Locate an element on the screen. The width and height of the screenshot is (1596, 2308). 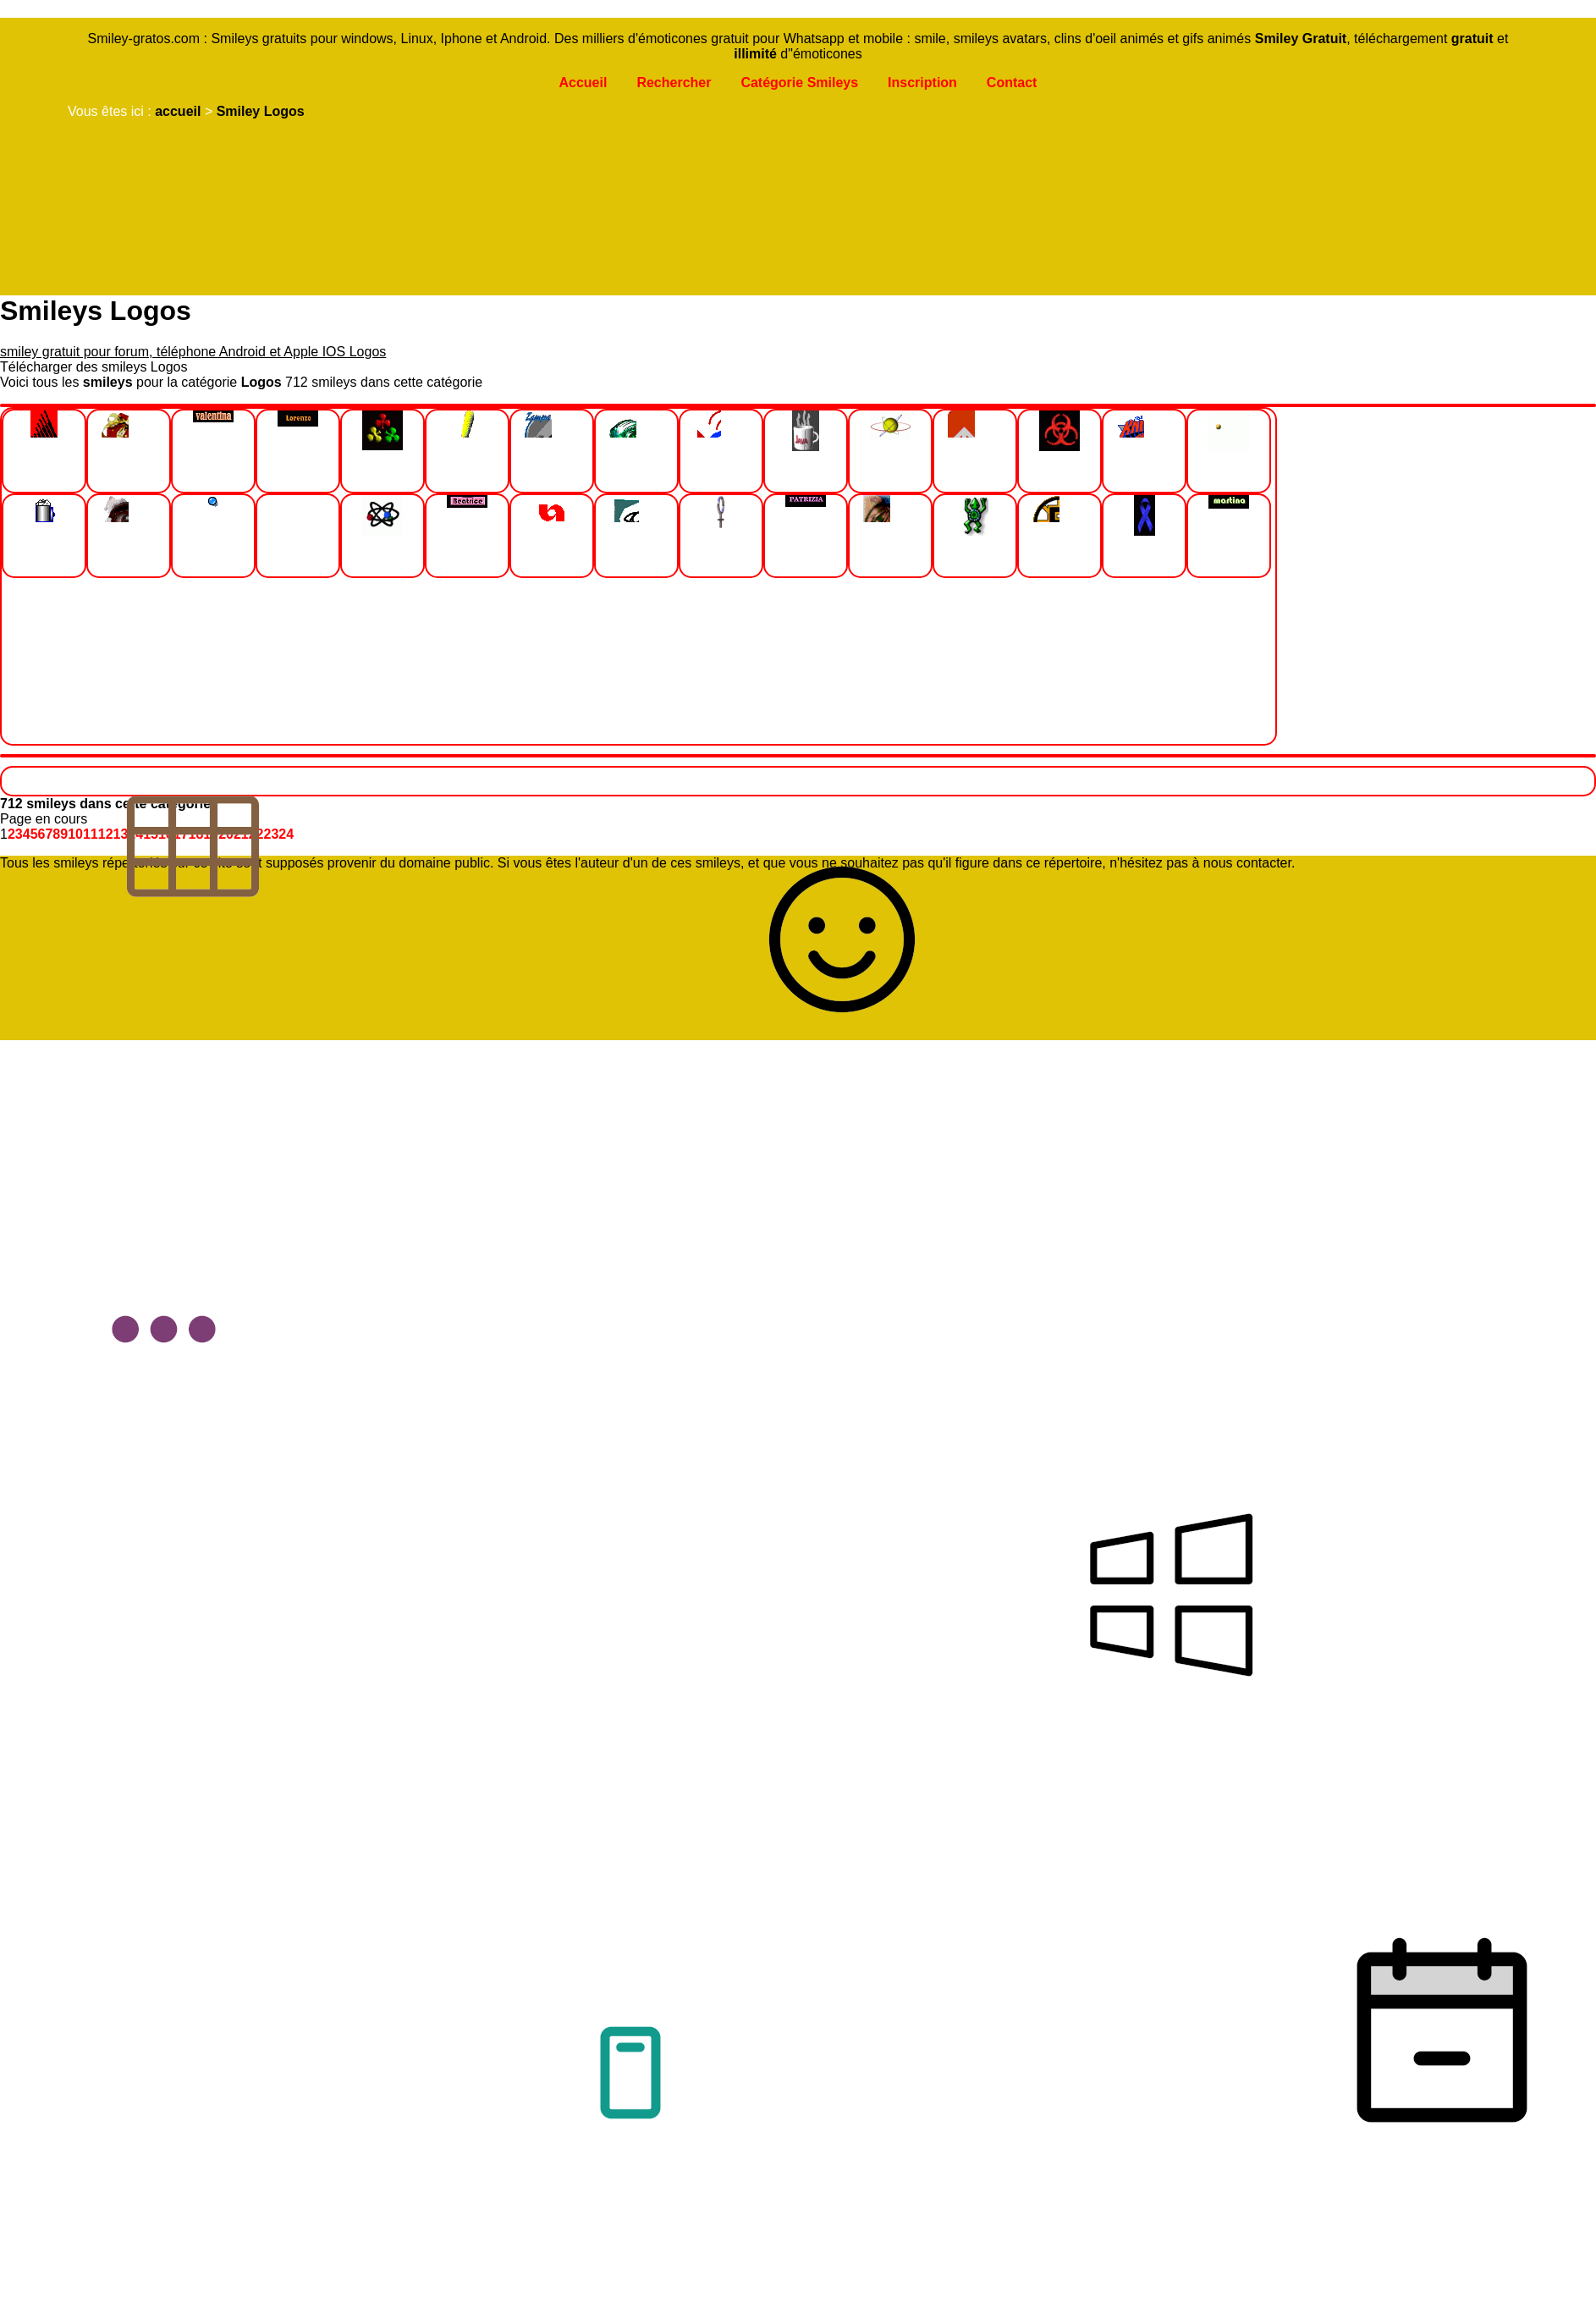
open more options menu is located at coordinates (163, 1329).